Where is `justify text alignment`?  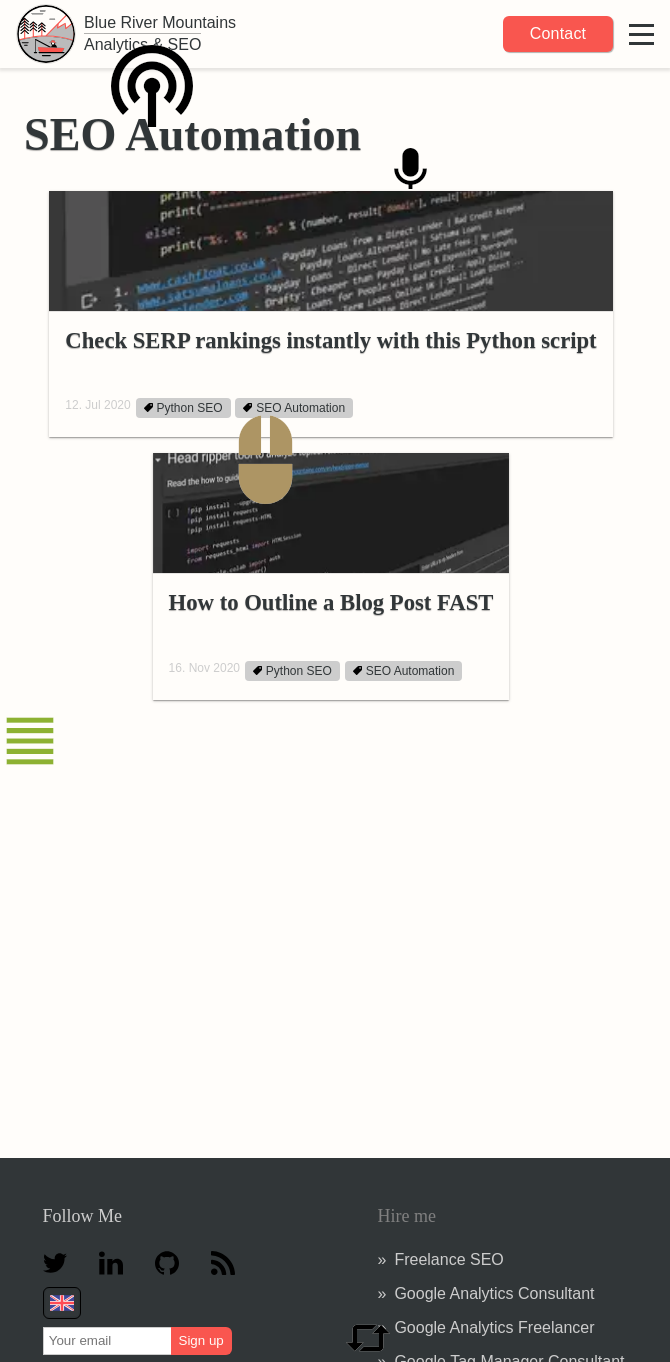
justify text alignment is located at coordinates (30, 741).